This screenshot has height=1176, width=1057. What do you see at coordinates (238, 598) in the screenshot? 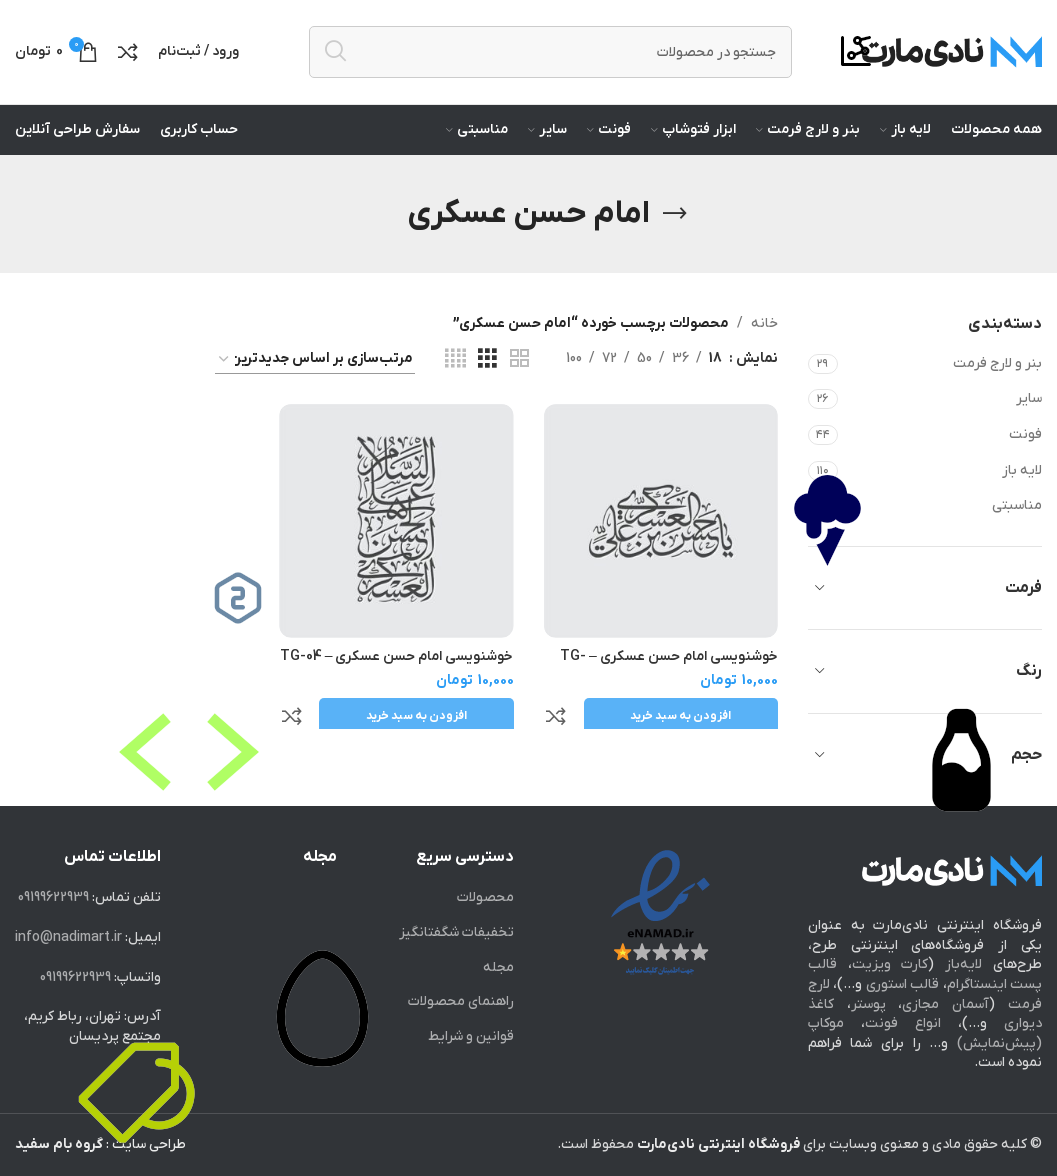
I see `step 2 in a multi-step process` at bounding box center [238, 598].